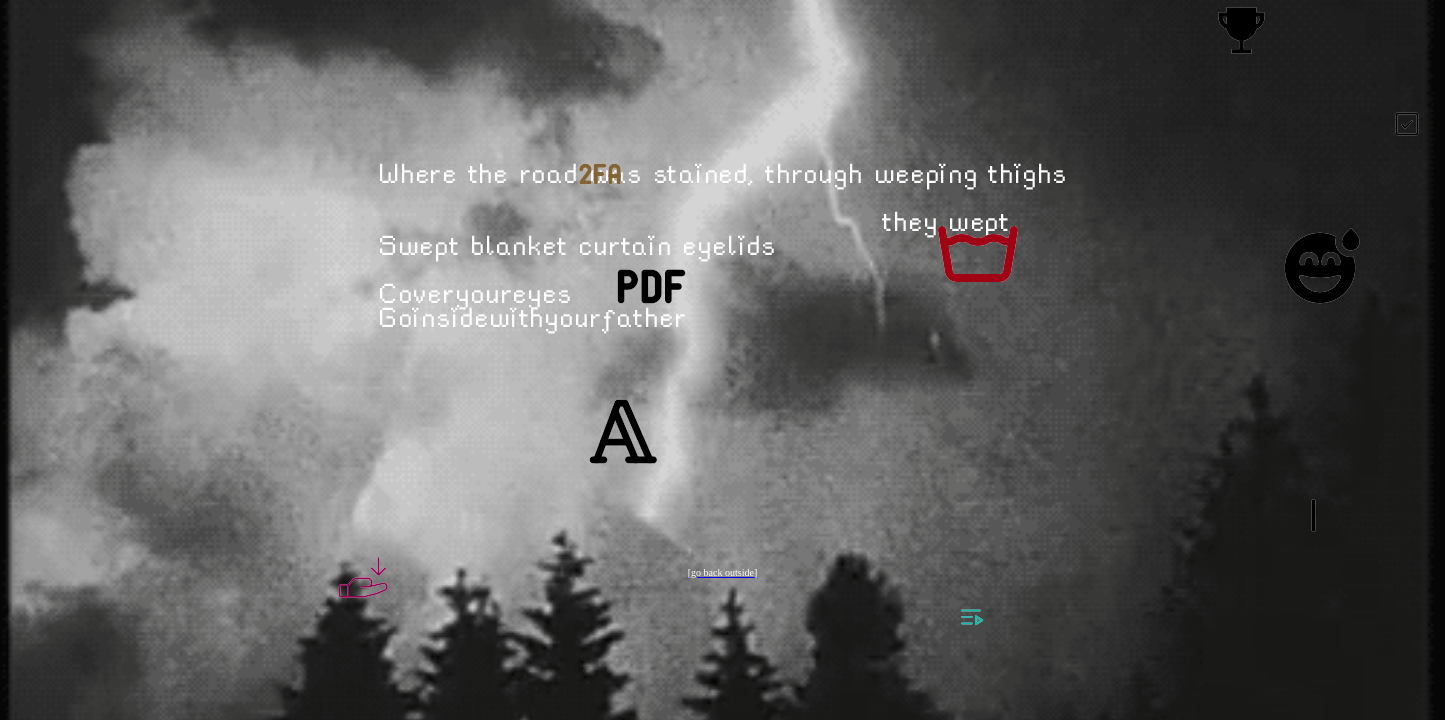 This screenshot has height=720, width=1445. Describe the element at coordinates (1320, 268) in the screenshot. I see `react with nervous or awkward laughter` at that location.